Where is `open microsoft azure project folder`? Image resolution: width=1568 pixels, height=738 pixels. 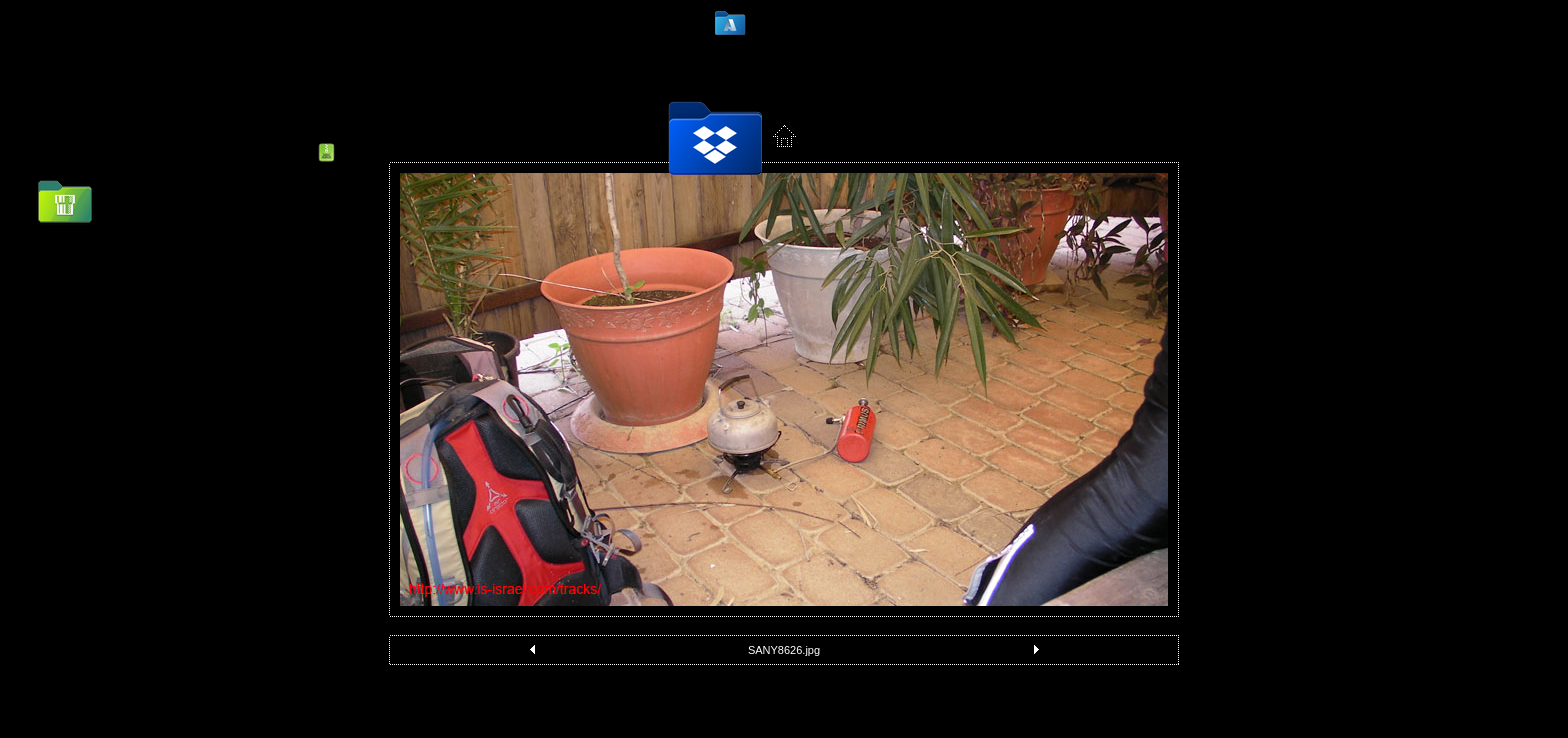 open microsoft azure project folder is located at coordinates (730, 24).